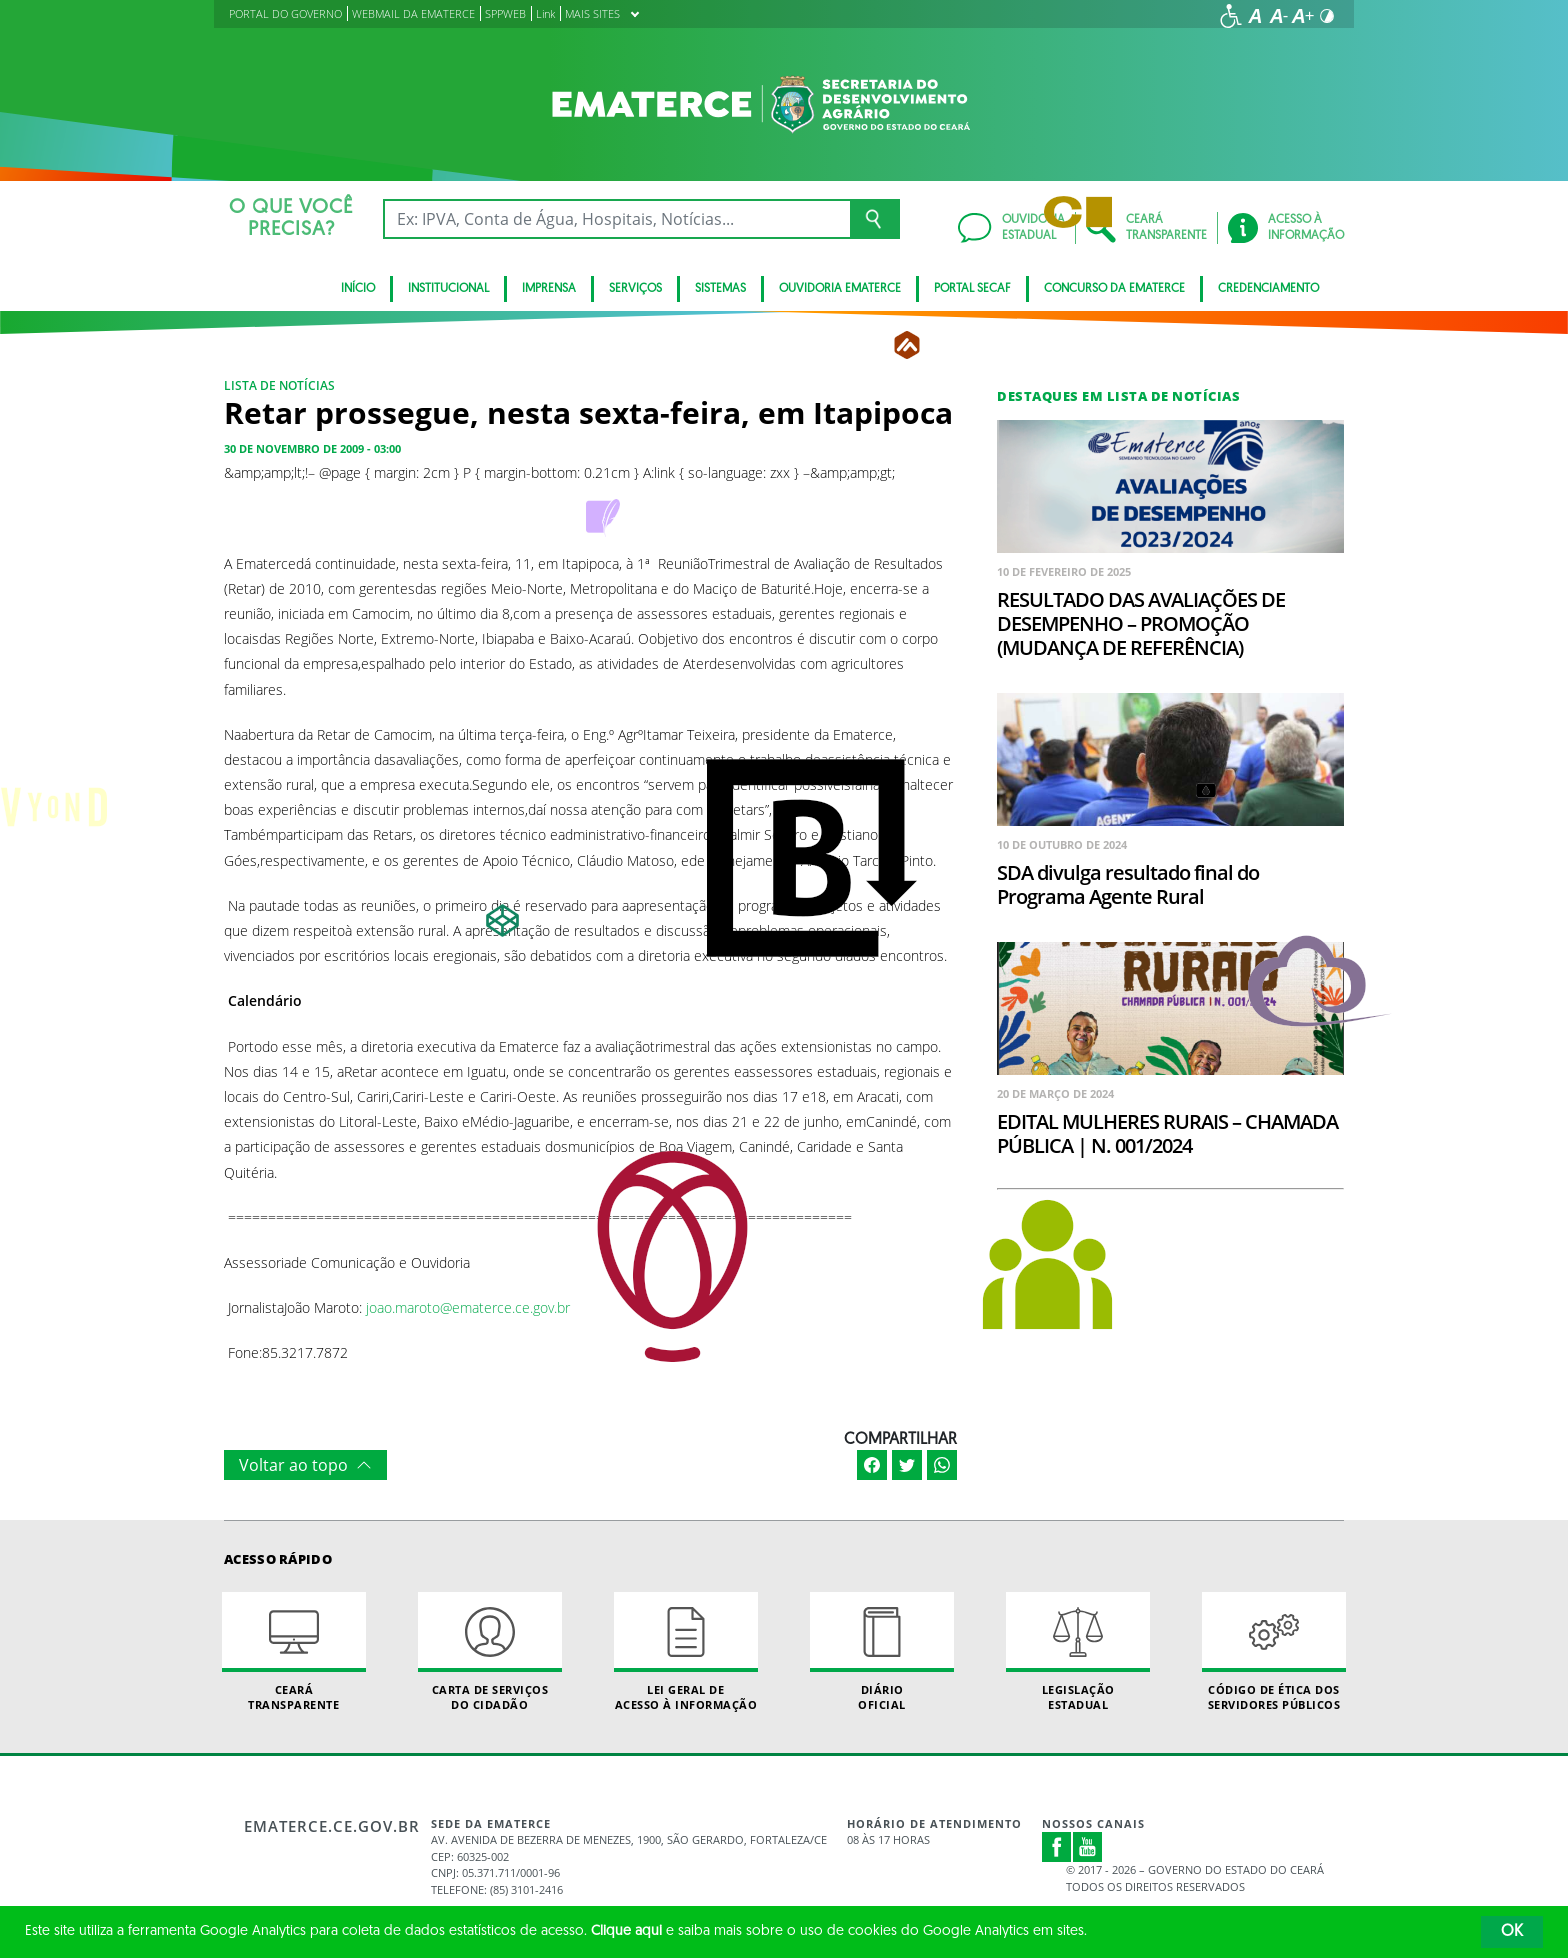 Image resolution: width=1568 pixels, height=1958 pixels. What do you see at coordinates (603, 518) in the screenshot?
I see `SQLite database technology` at bounding box center [603, 518].